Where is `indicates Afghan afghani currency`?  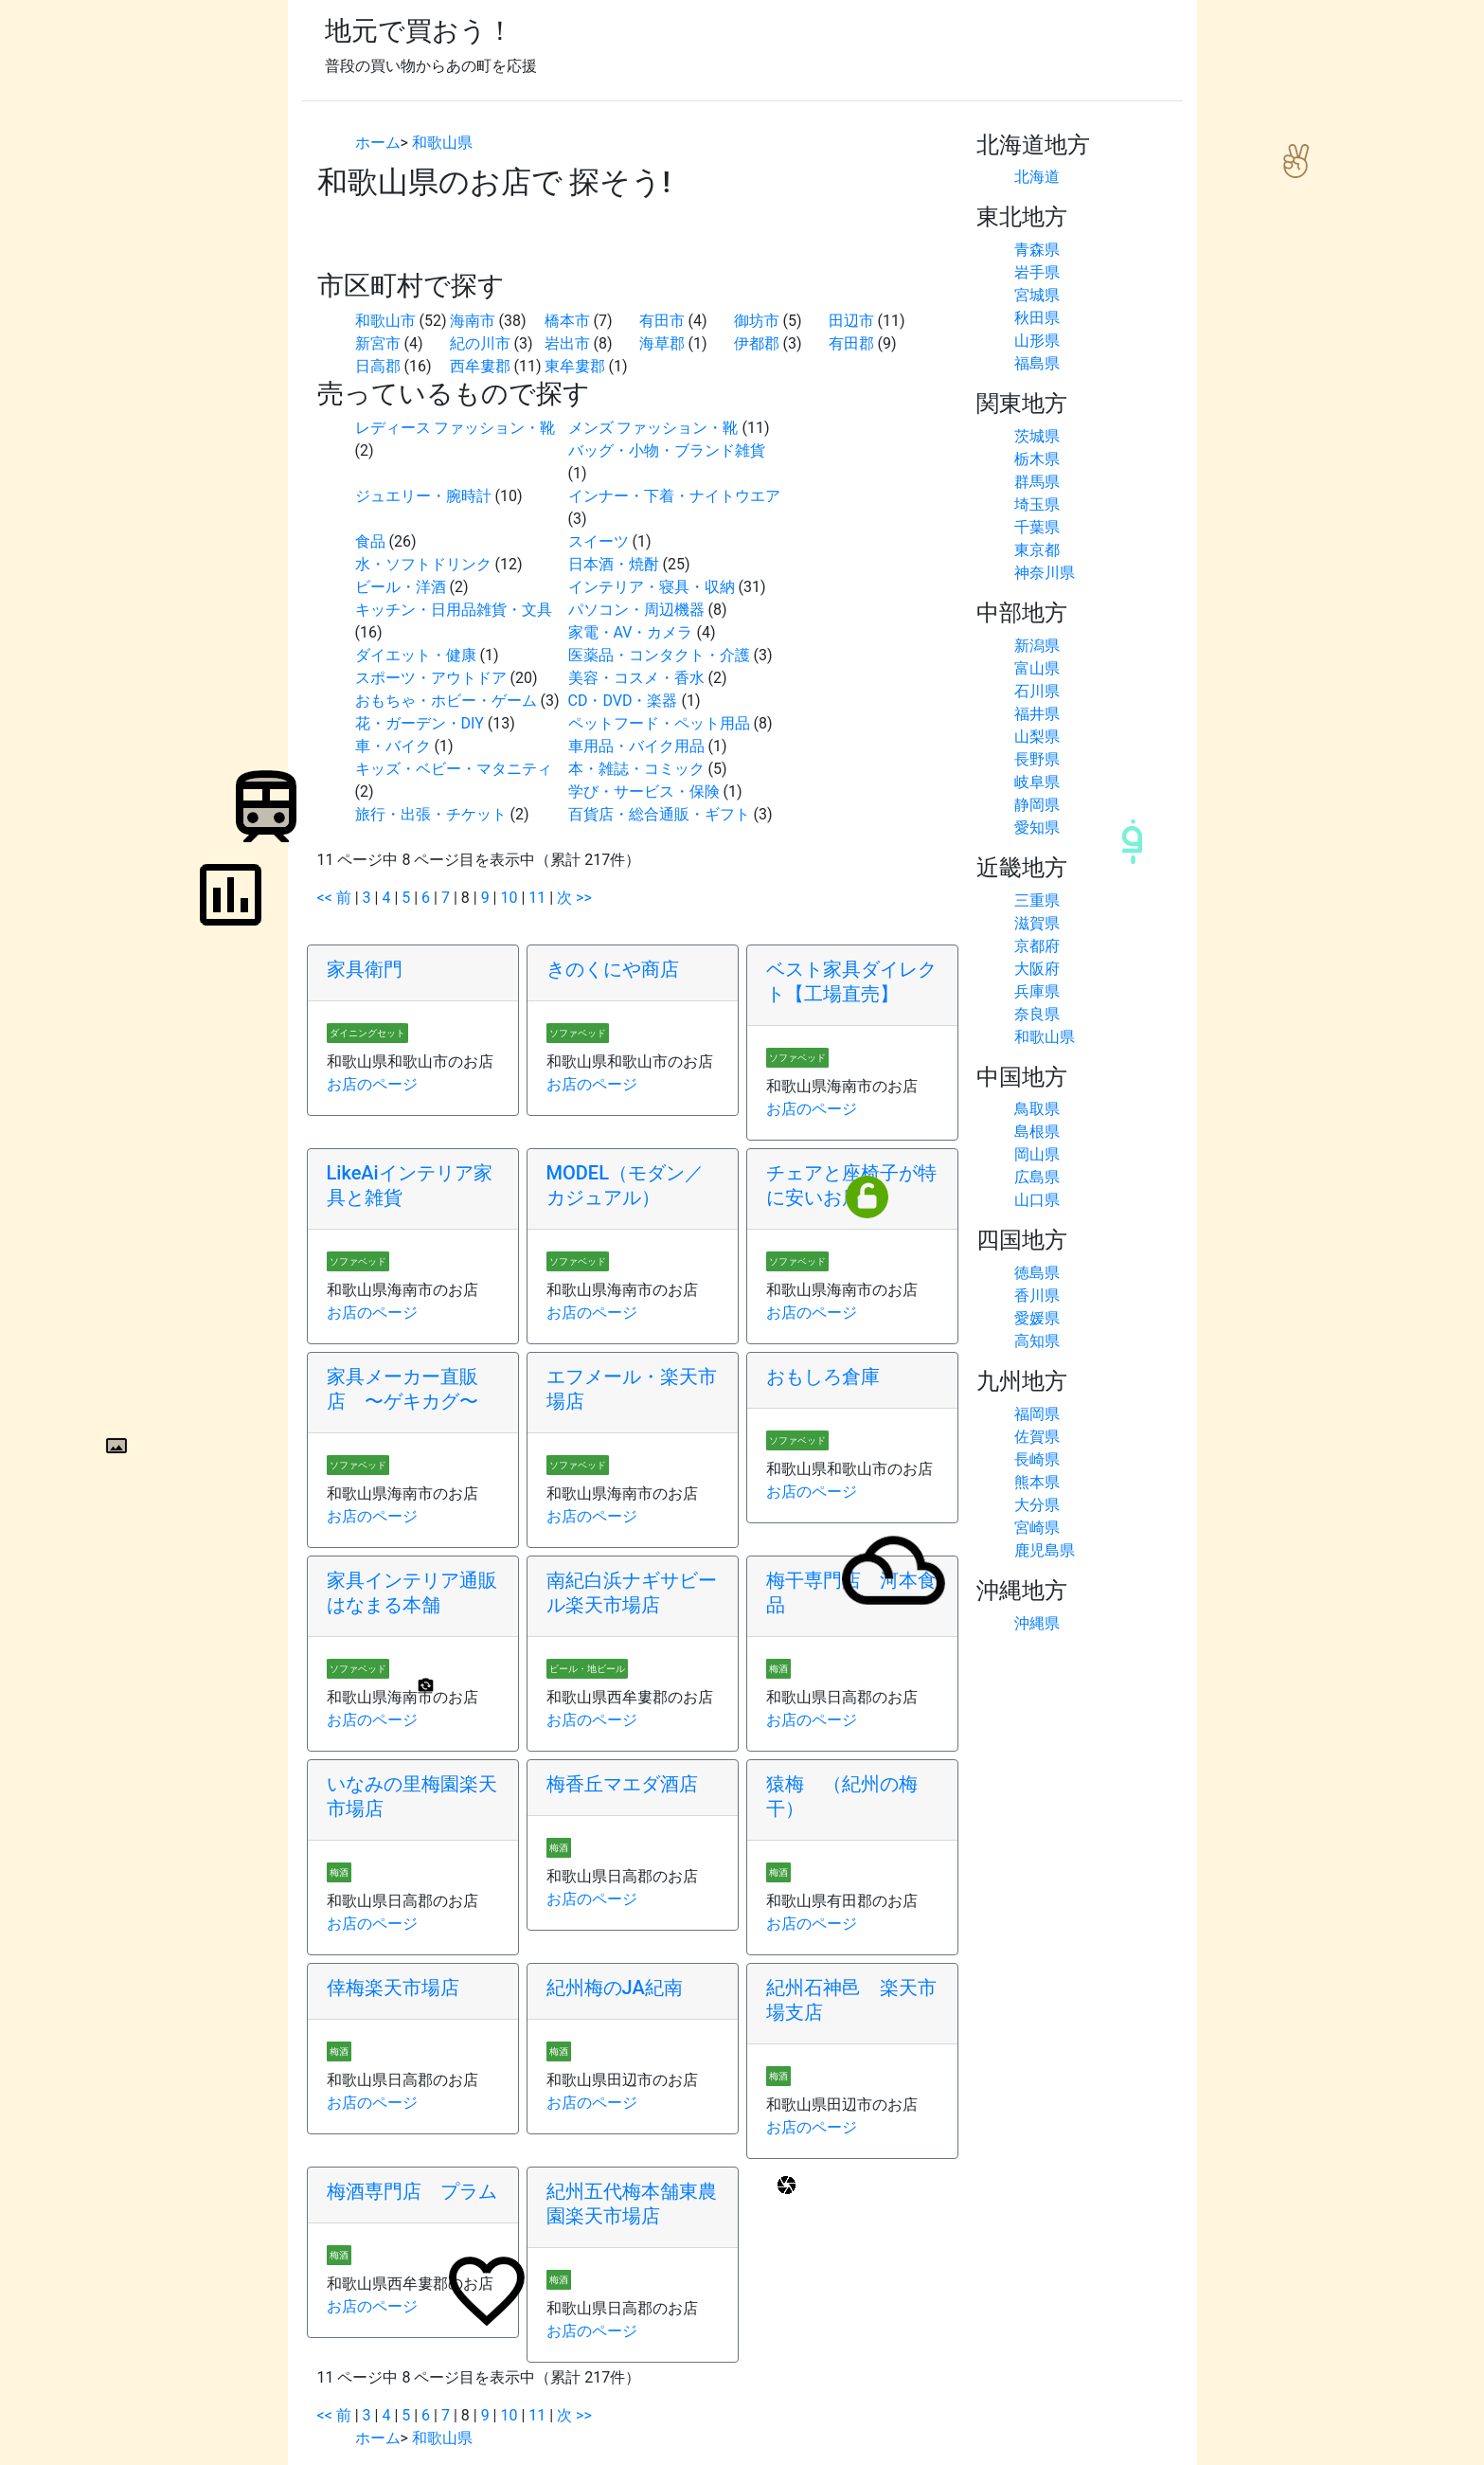
indicates Afghan afghani currency is located at coordinates (1133, 841).